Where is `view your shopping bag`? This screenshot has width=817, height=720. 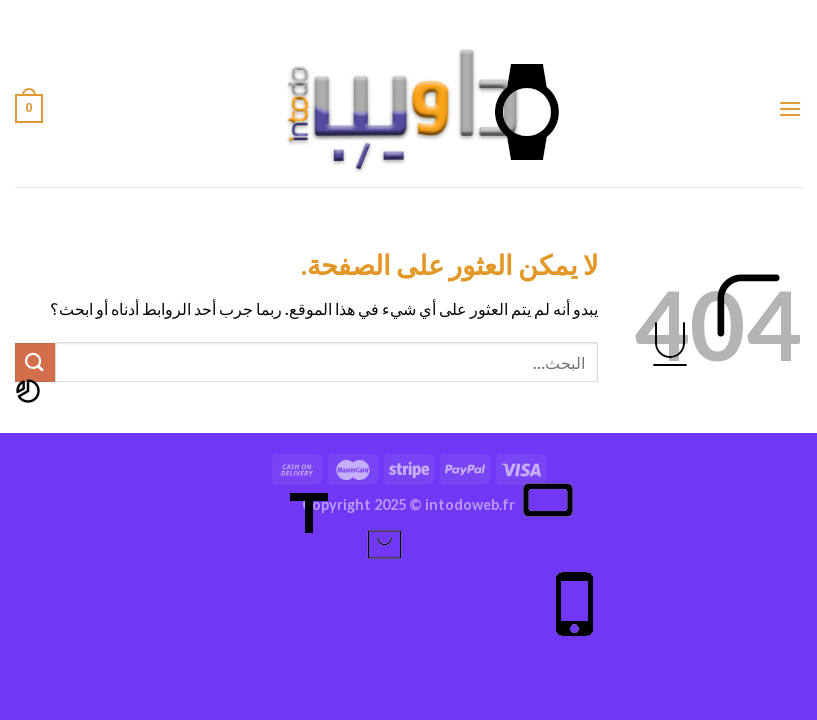
view your shopping bag is located at coordinates (384, 544).